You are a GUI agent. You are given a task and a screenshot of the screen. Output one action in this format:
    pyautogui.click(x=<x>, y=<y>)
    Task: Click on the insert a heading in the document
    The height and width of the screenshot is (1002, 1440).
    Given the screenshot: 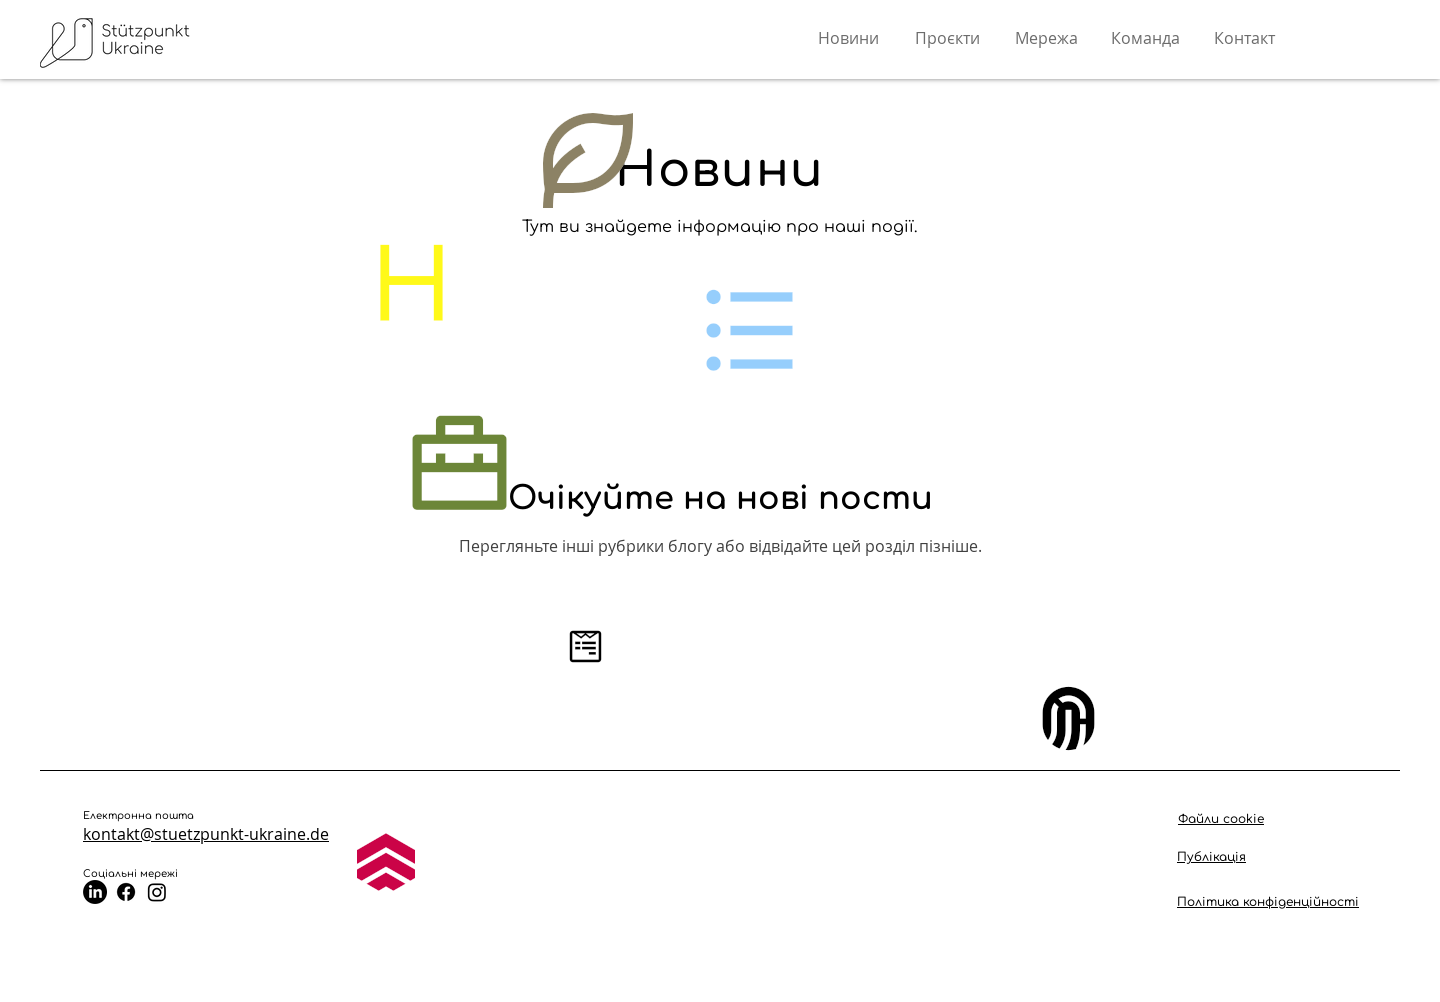 What is the action you would take?
    pyautogui.click(x=411, y=280)
    